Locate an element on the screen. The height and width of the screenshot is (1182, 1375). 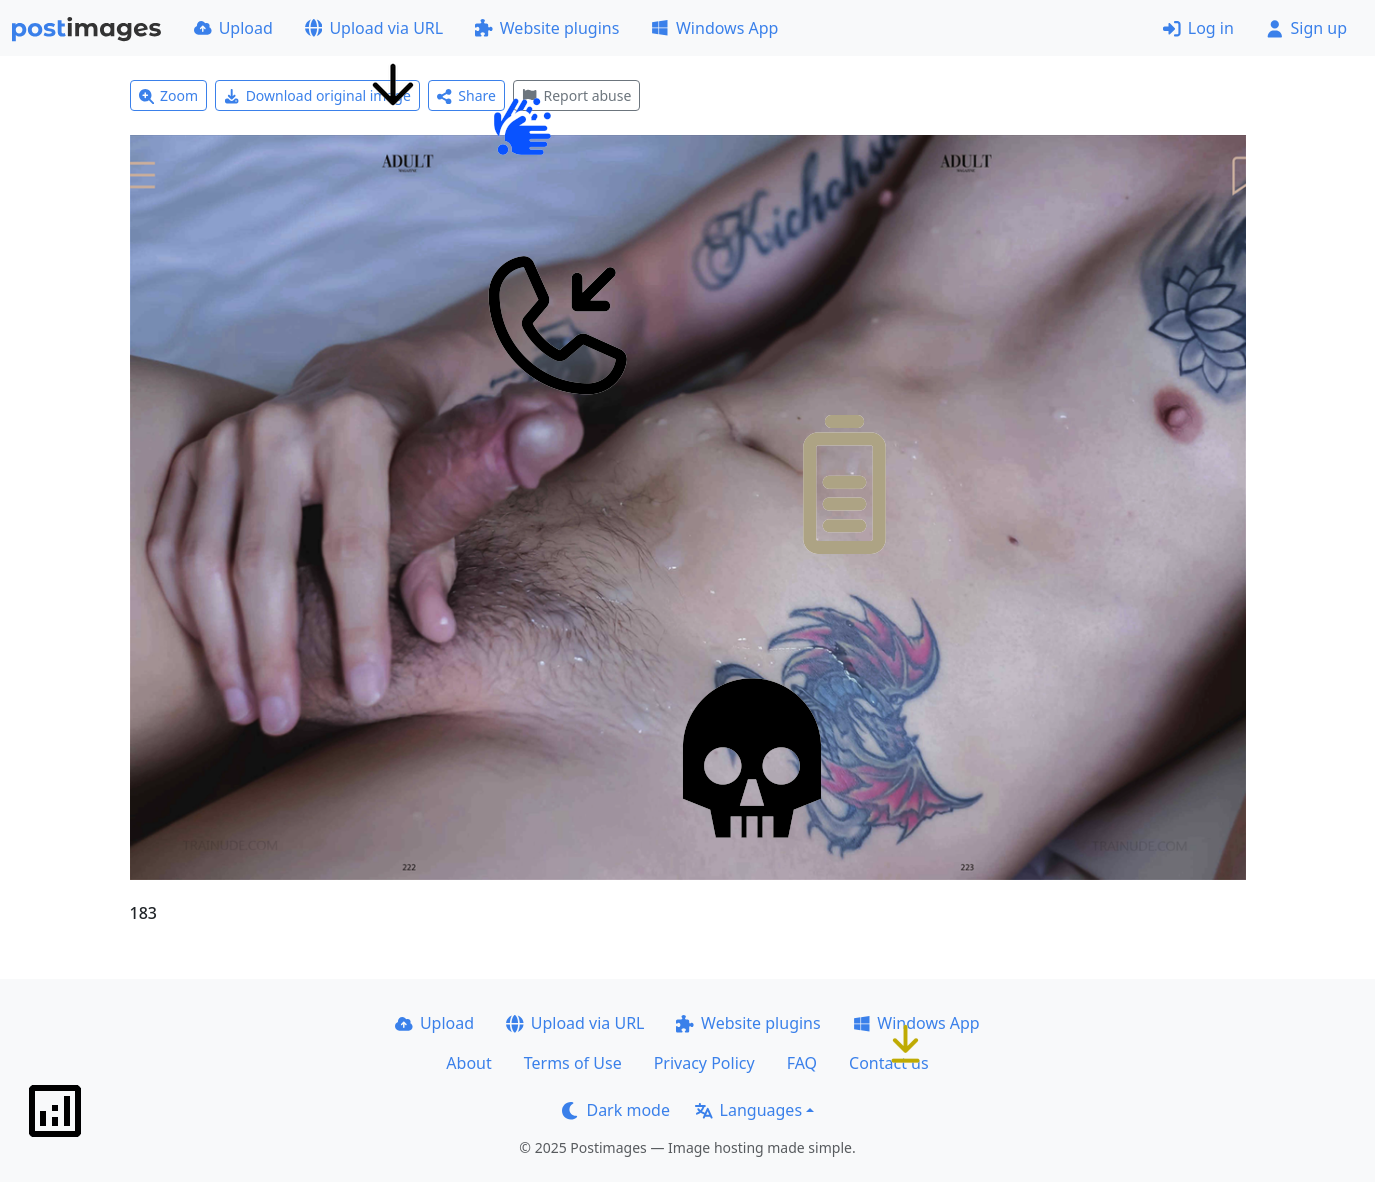
move item to bottom of list is located at coordinates (905, 1044).